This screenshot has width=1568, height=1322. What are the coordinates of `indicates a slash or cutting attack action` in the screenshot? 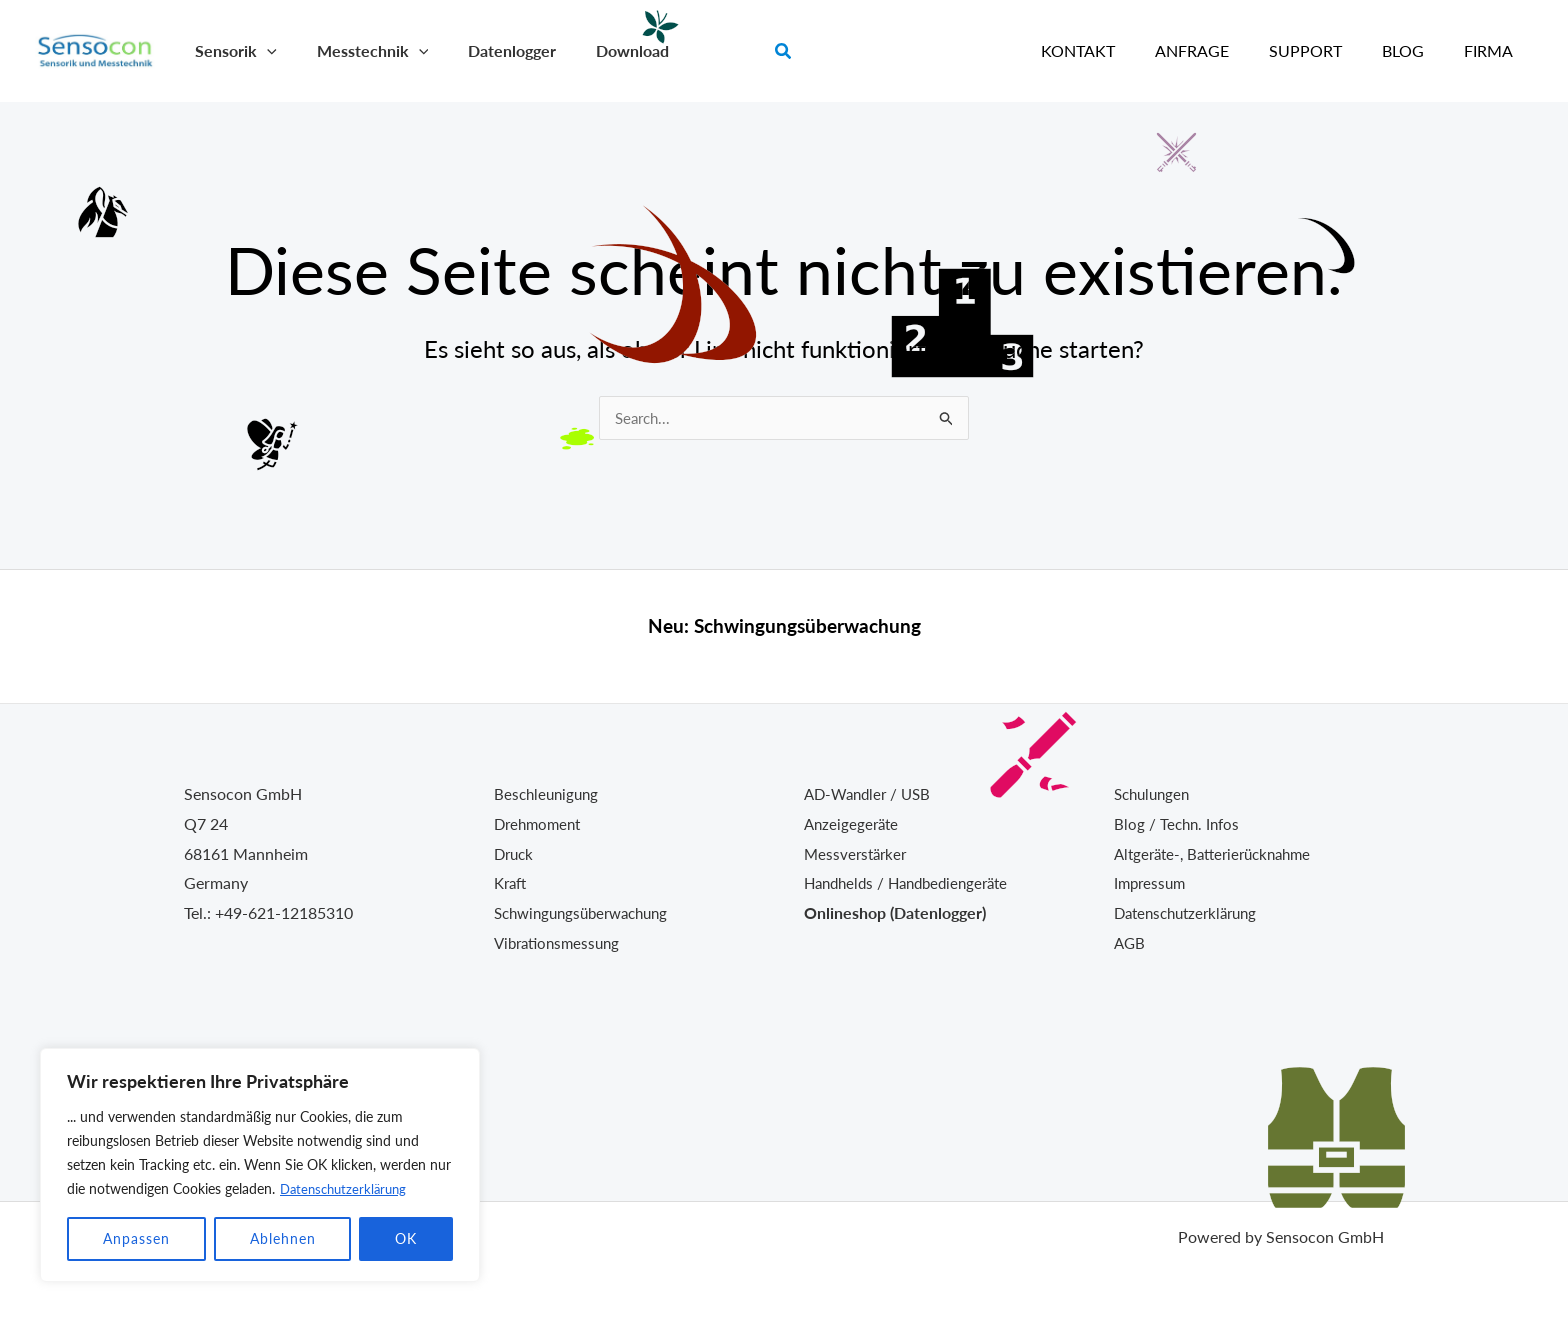 It's located at (672, 292).